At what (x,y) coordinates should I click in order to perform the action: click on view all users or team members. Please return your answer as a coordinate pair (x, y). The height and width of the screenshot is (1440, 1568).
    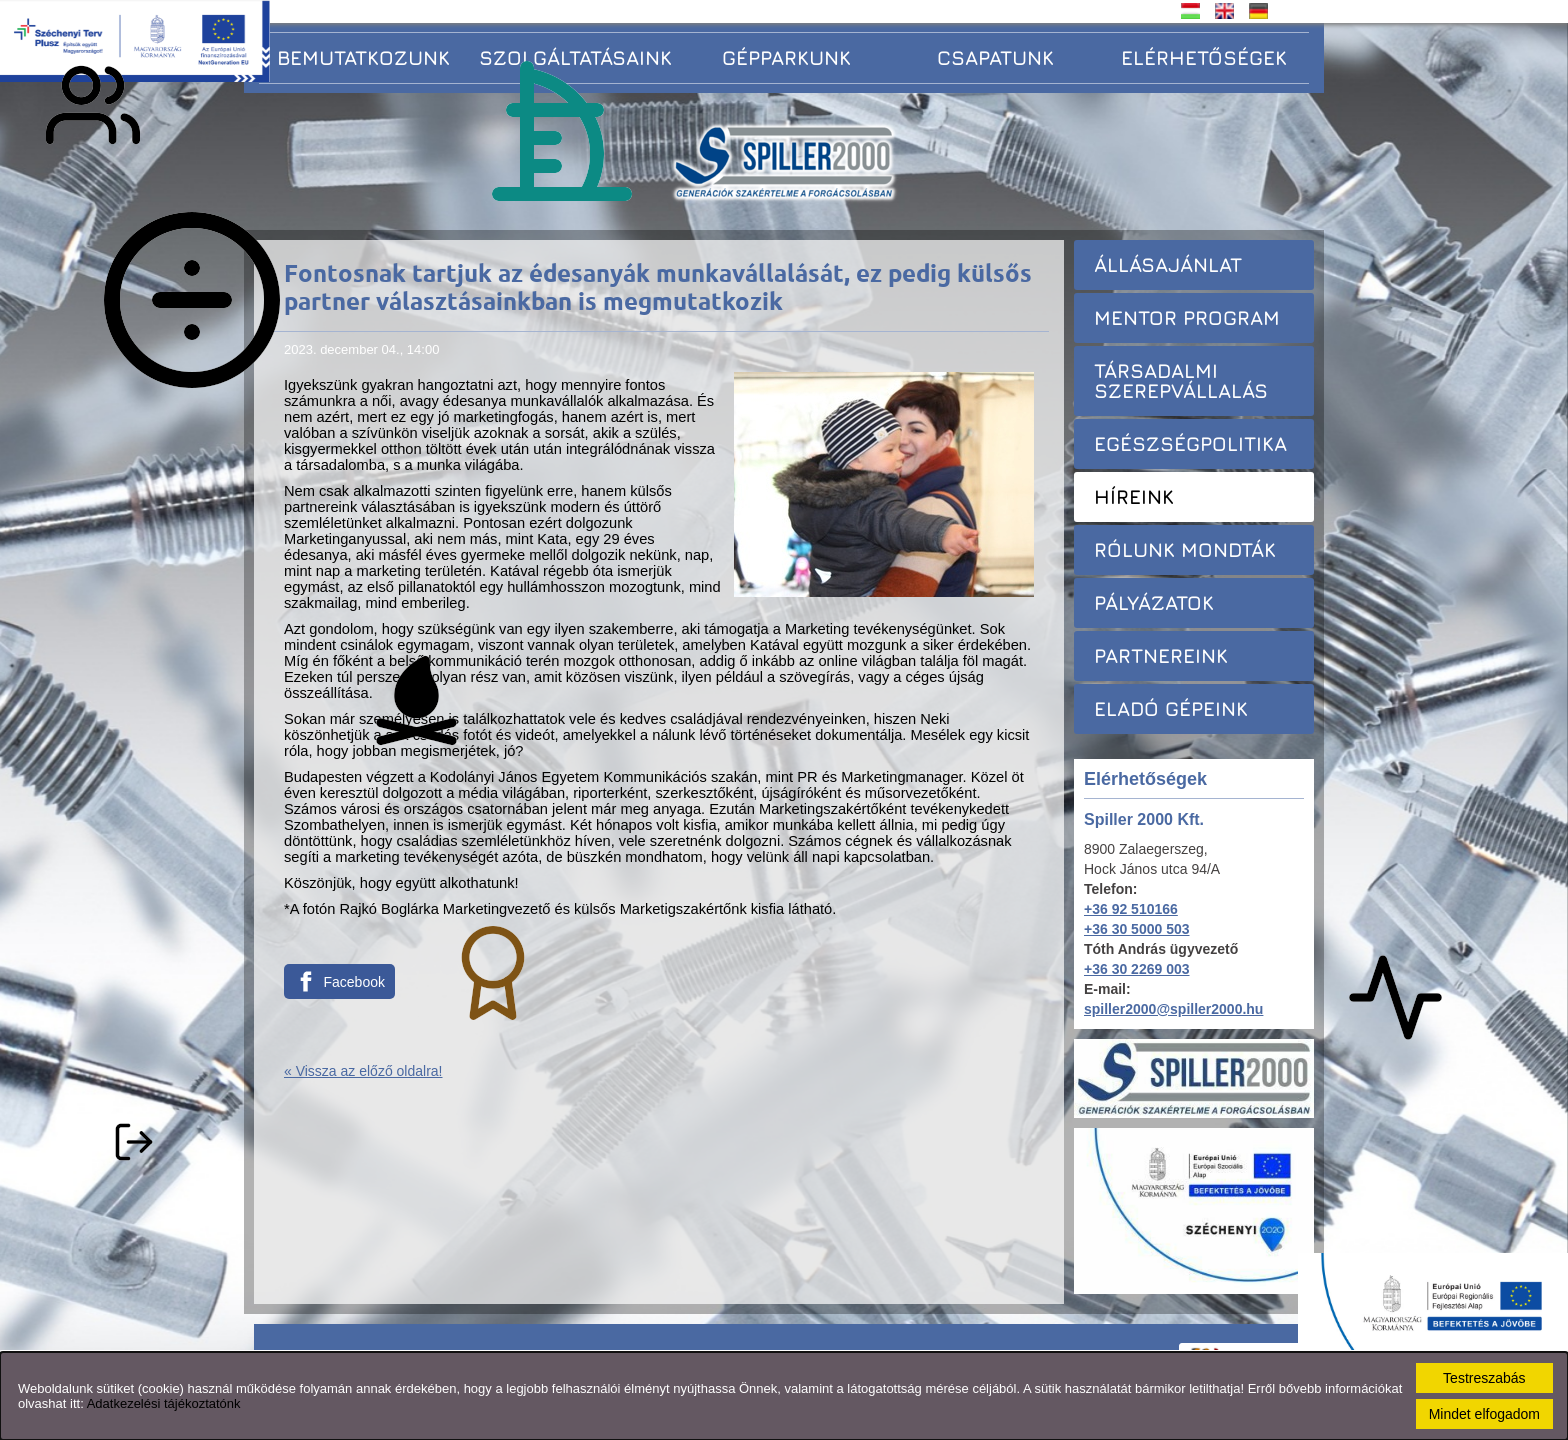
    Looking at the image, I should click on (93, 105).